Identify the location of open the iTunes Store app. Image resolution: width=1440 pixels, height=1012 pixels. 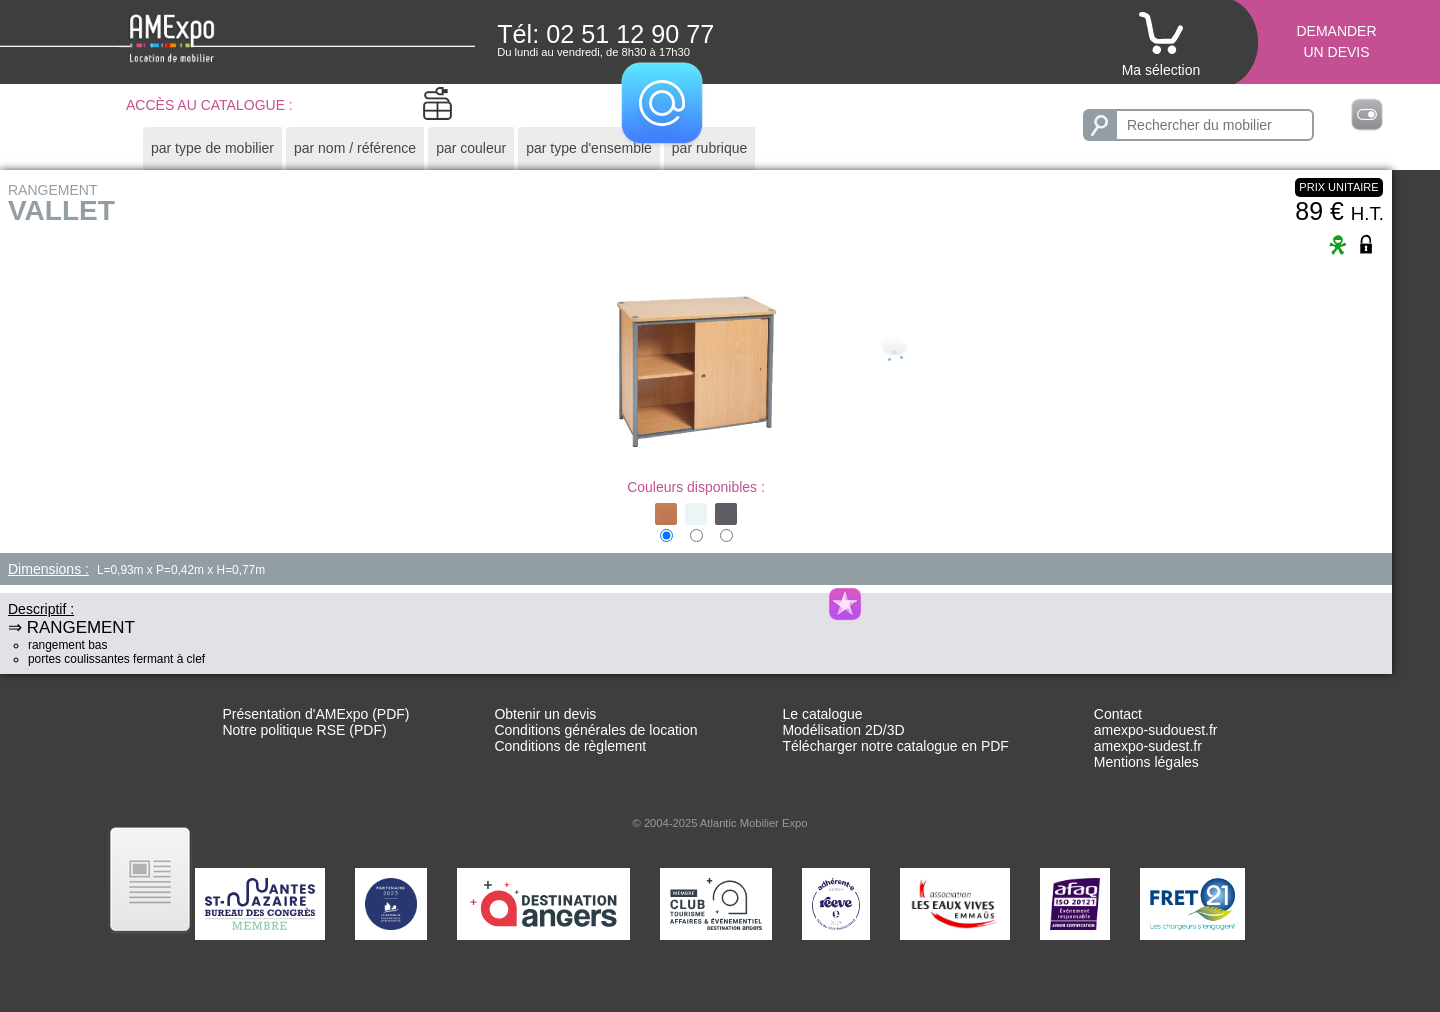
(845, 604).